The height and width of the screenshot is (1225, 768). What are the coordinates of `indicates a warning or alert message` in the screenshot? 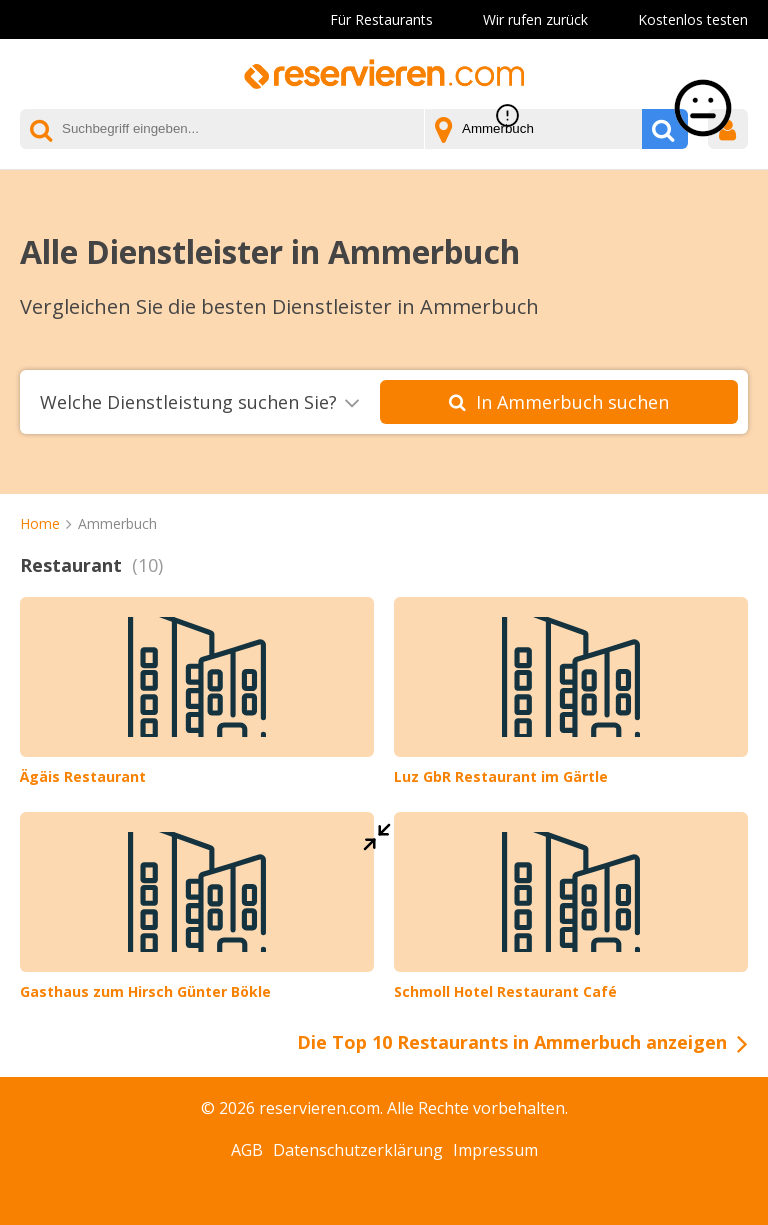 It's located at (507, 115).